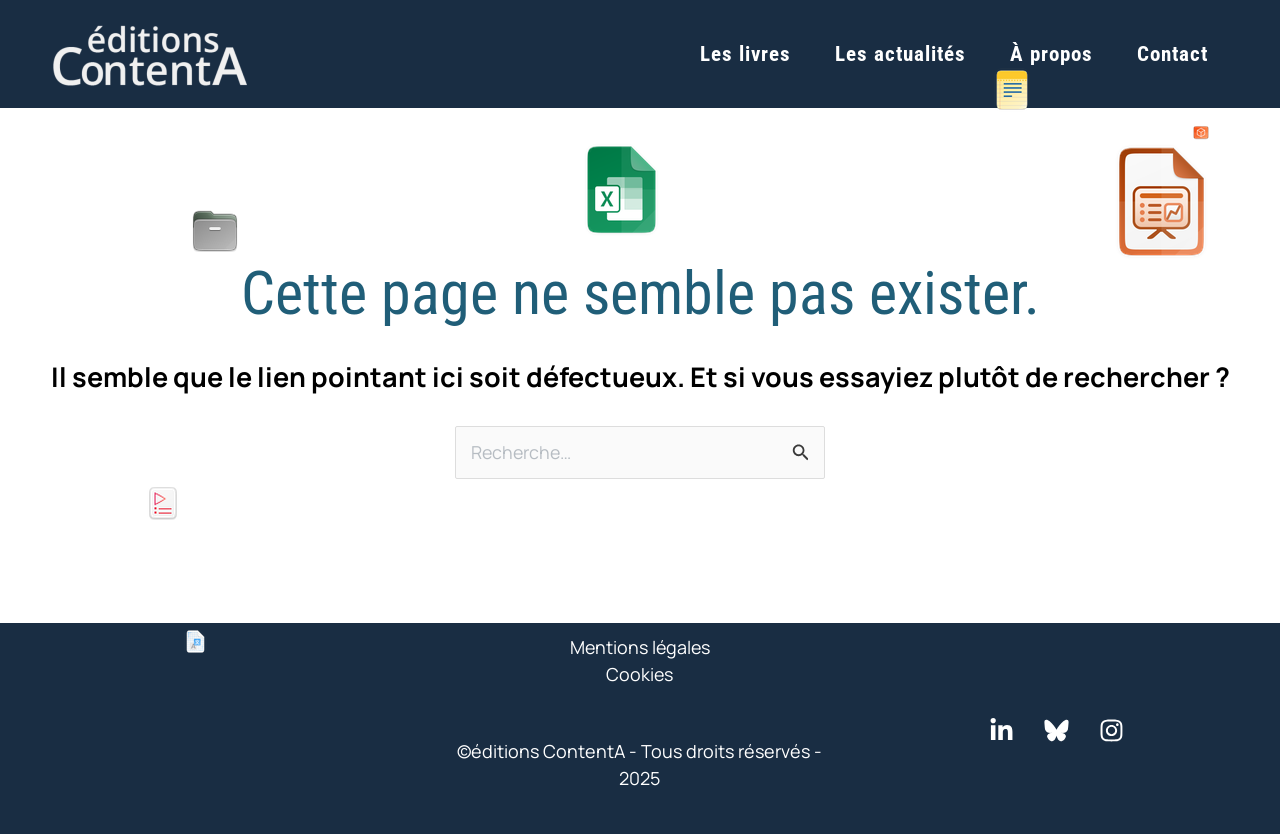  What do you see at coordinates (1012, 90) in the screenshot?
I see `open the notes app` at bounding box center [1012, 90].